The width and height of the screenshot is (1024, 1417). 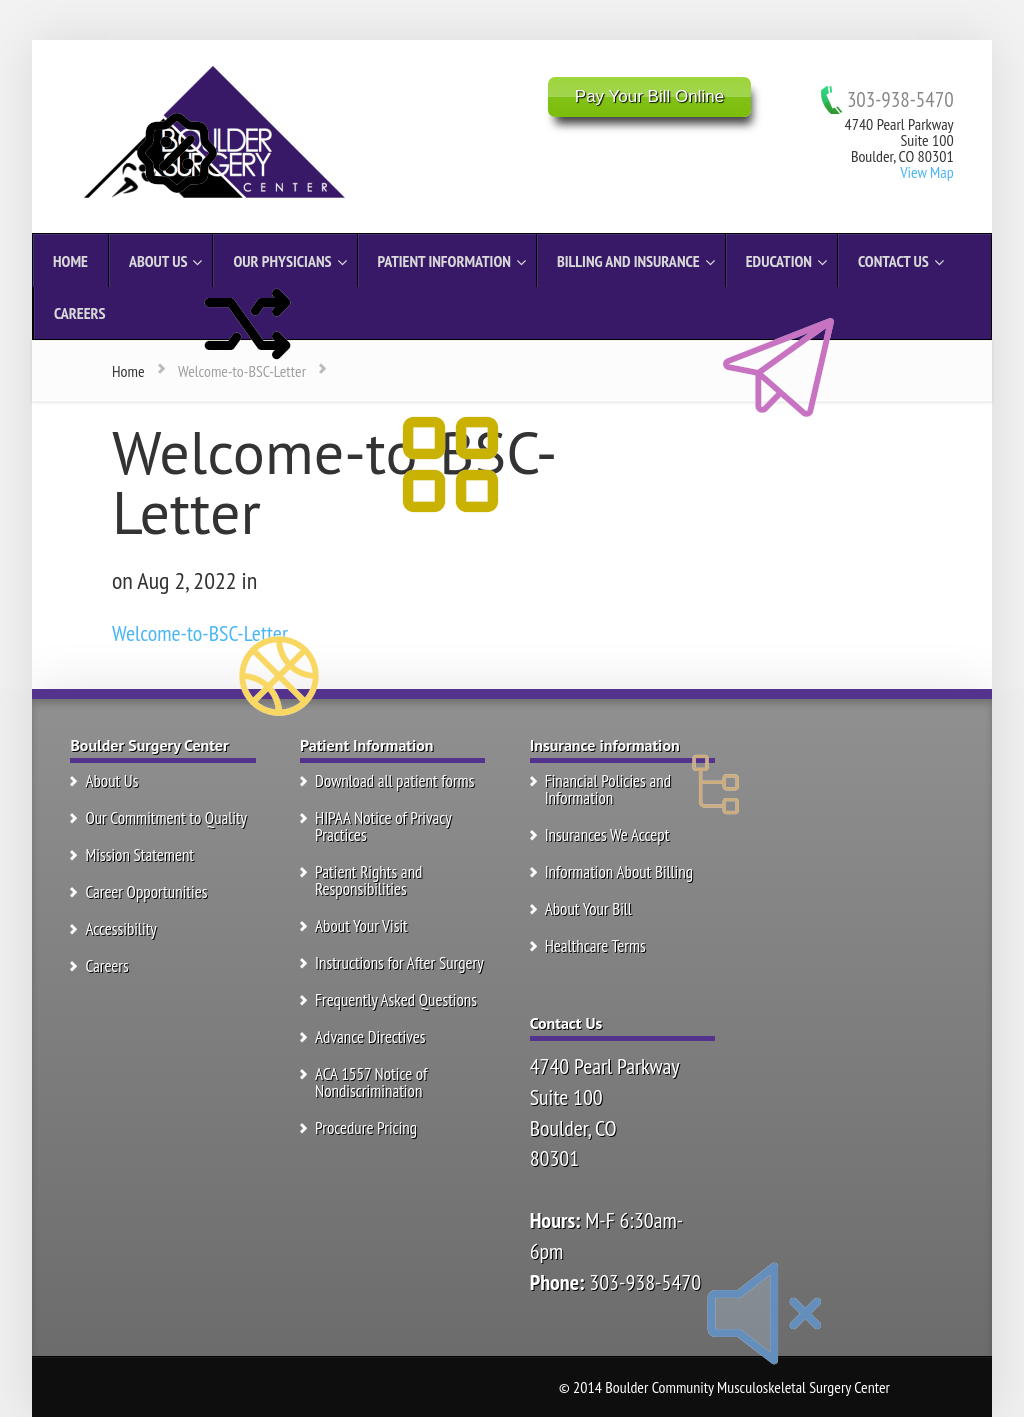 What do you see at coordinates (279, 676) in the screenshot?
I see `access sports scores and updates` at bounding box center [279, 676].